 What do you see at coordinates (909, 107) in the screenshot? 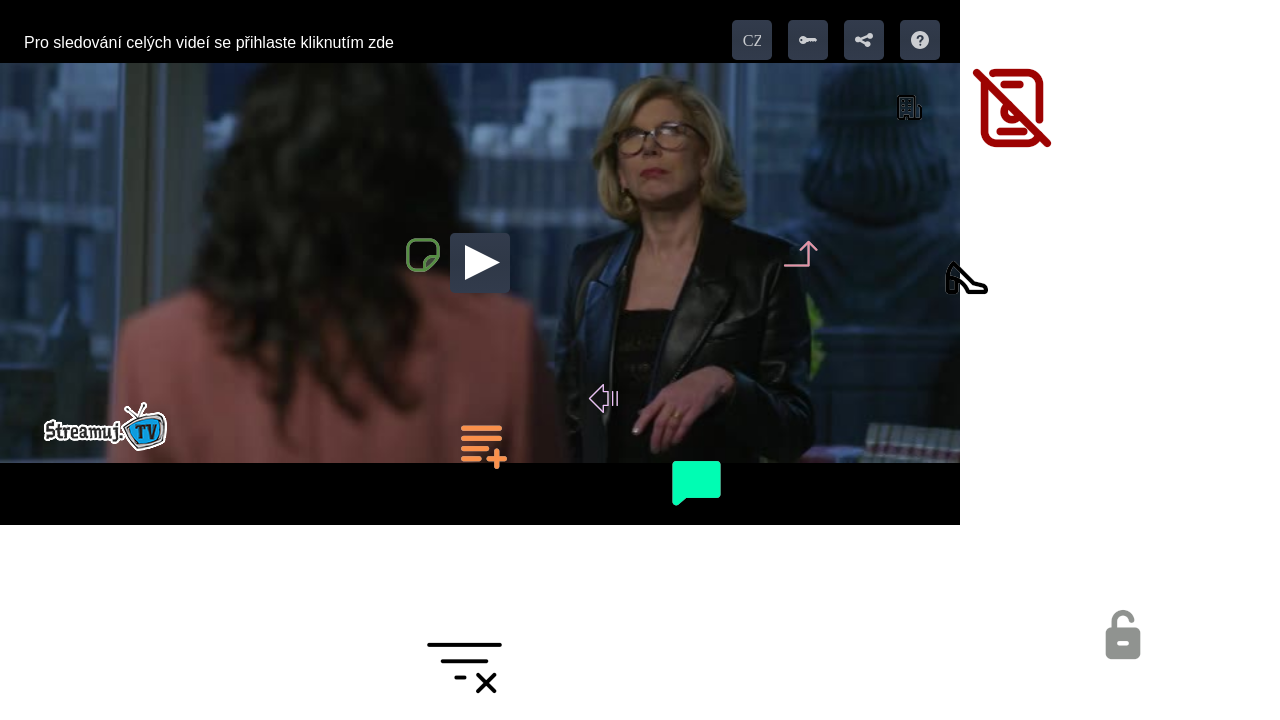
I see `view organization settings` at bounding box center [909, 107].